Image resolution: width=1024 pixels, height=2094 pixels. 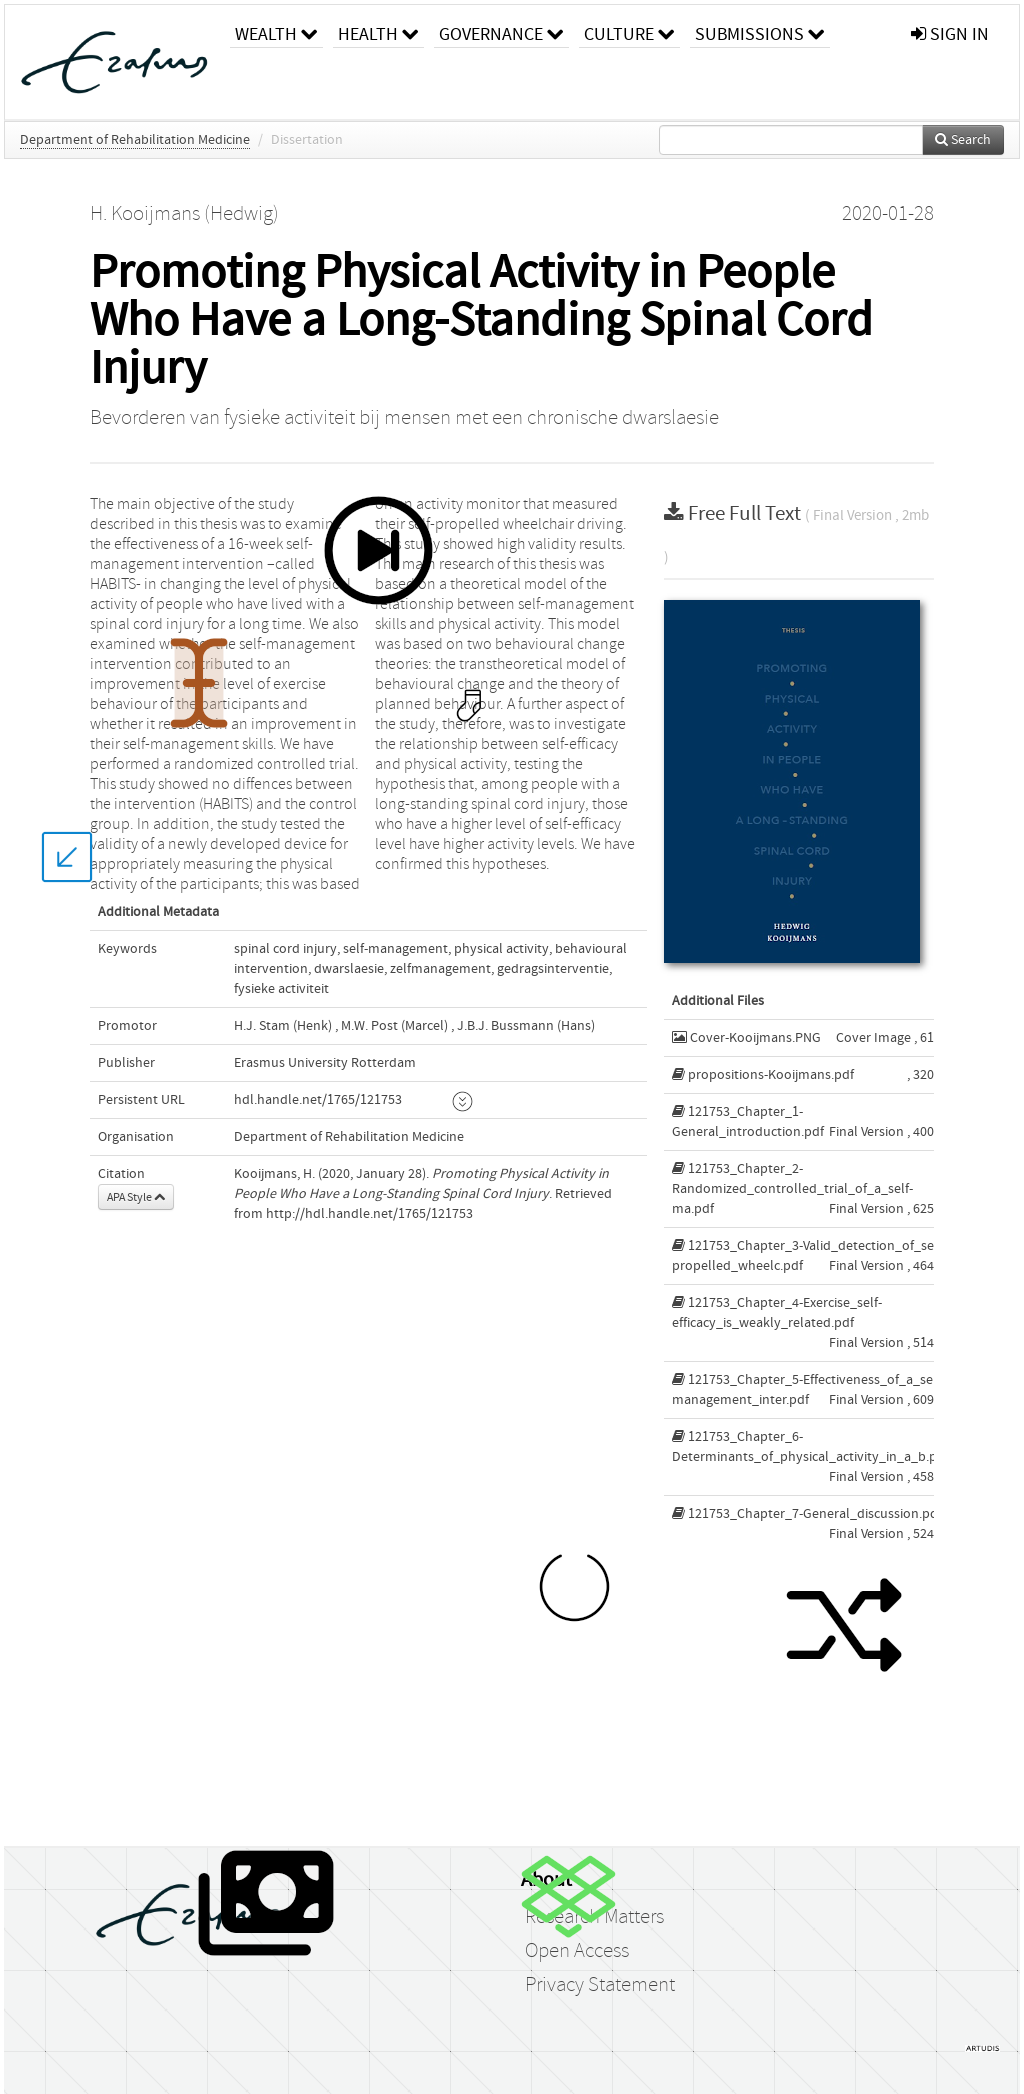 I want to click on navigate to the bottom-left corner, so click(x=67, y=857).